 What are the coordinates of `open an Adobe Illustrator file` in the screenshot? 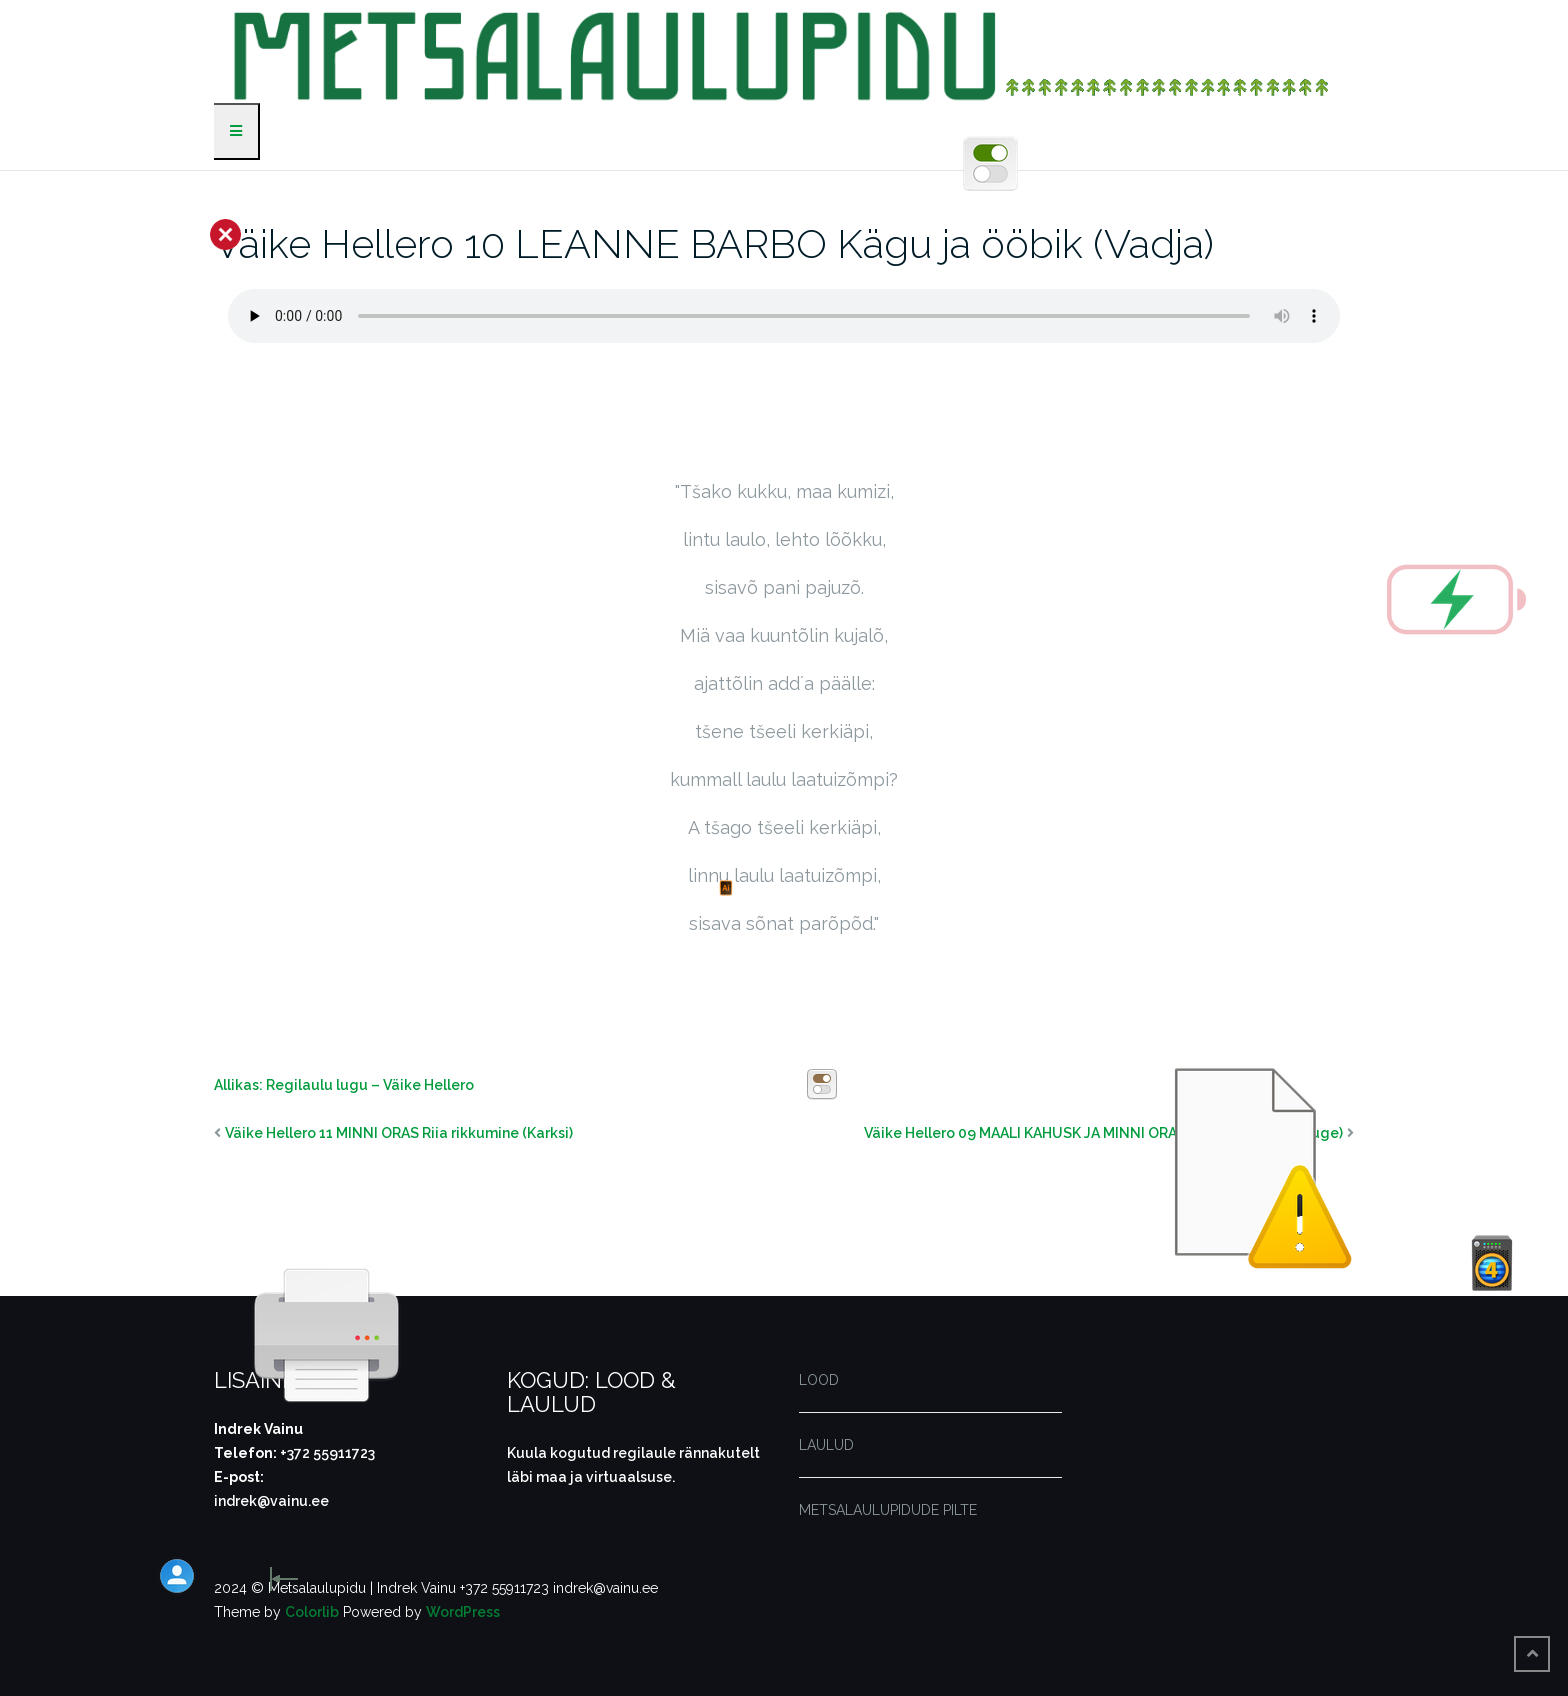 It's located at (726, 888).